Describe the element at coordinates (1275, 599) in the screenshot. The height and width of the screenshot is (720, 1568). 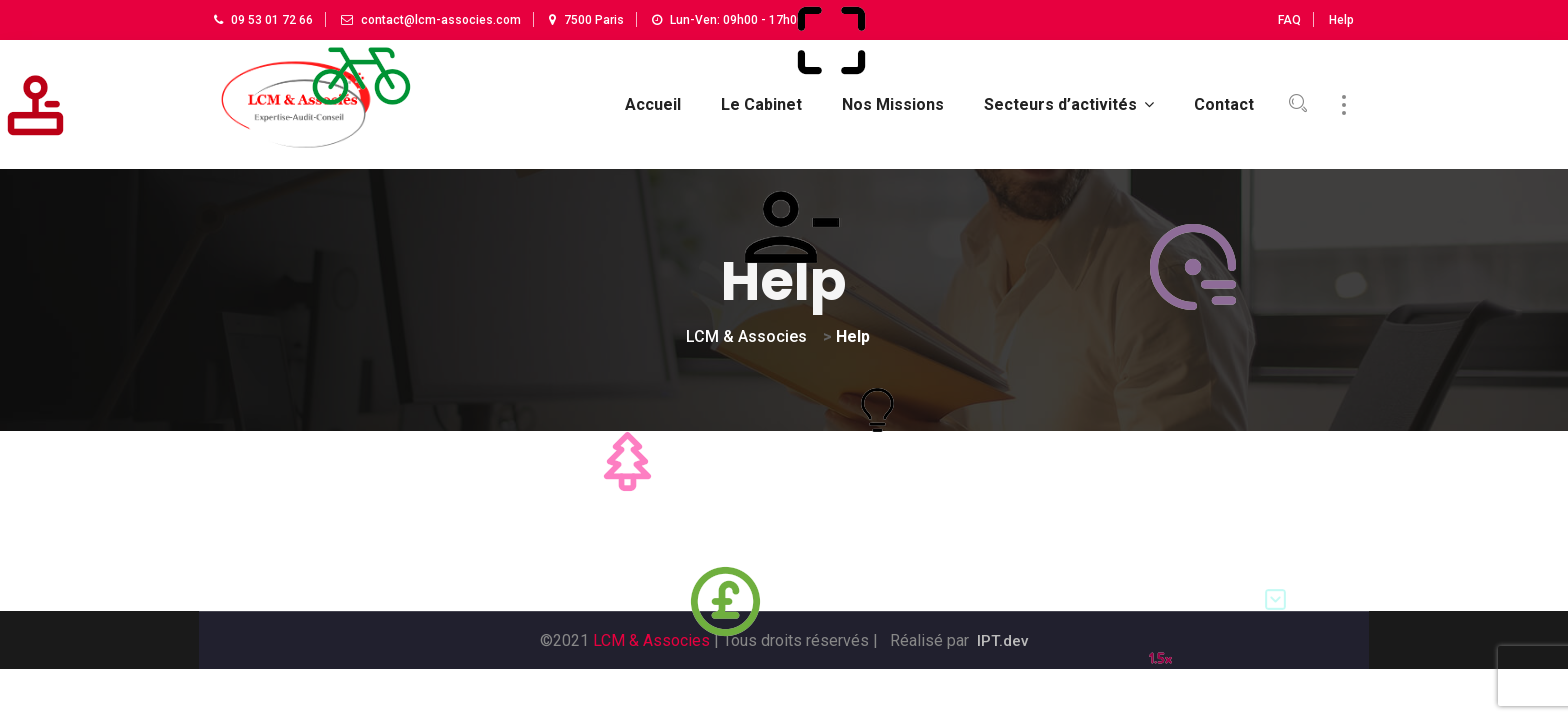
I see `expand content or dropdown menu` at that location.